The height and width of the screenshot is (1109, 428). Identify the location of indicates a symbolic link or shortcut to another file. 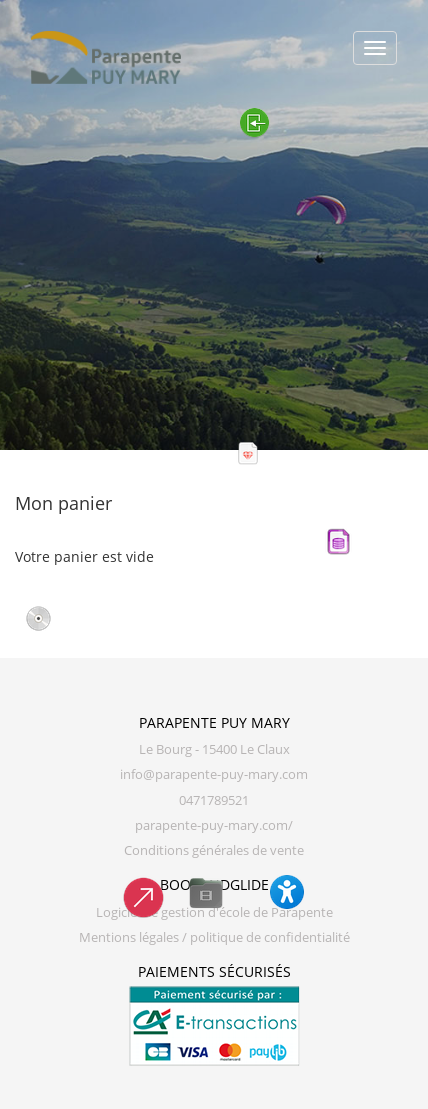
(143, 897).